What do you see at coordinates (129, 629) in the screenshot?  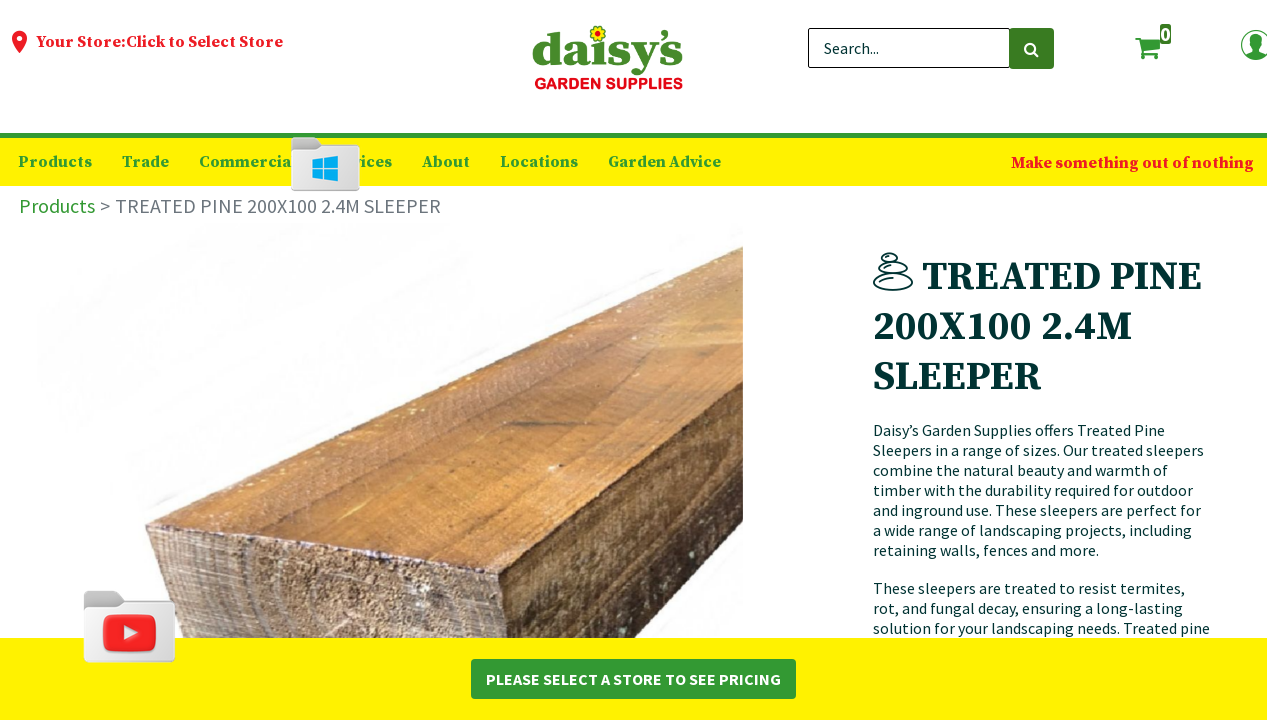 I see `open folder containing YouTube downloads` at bounding box center [129, 629].